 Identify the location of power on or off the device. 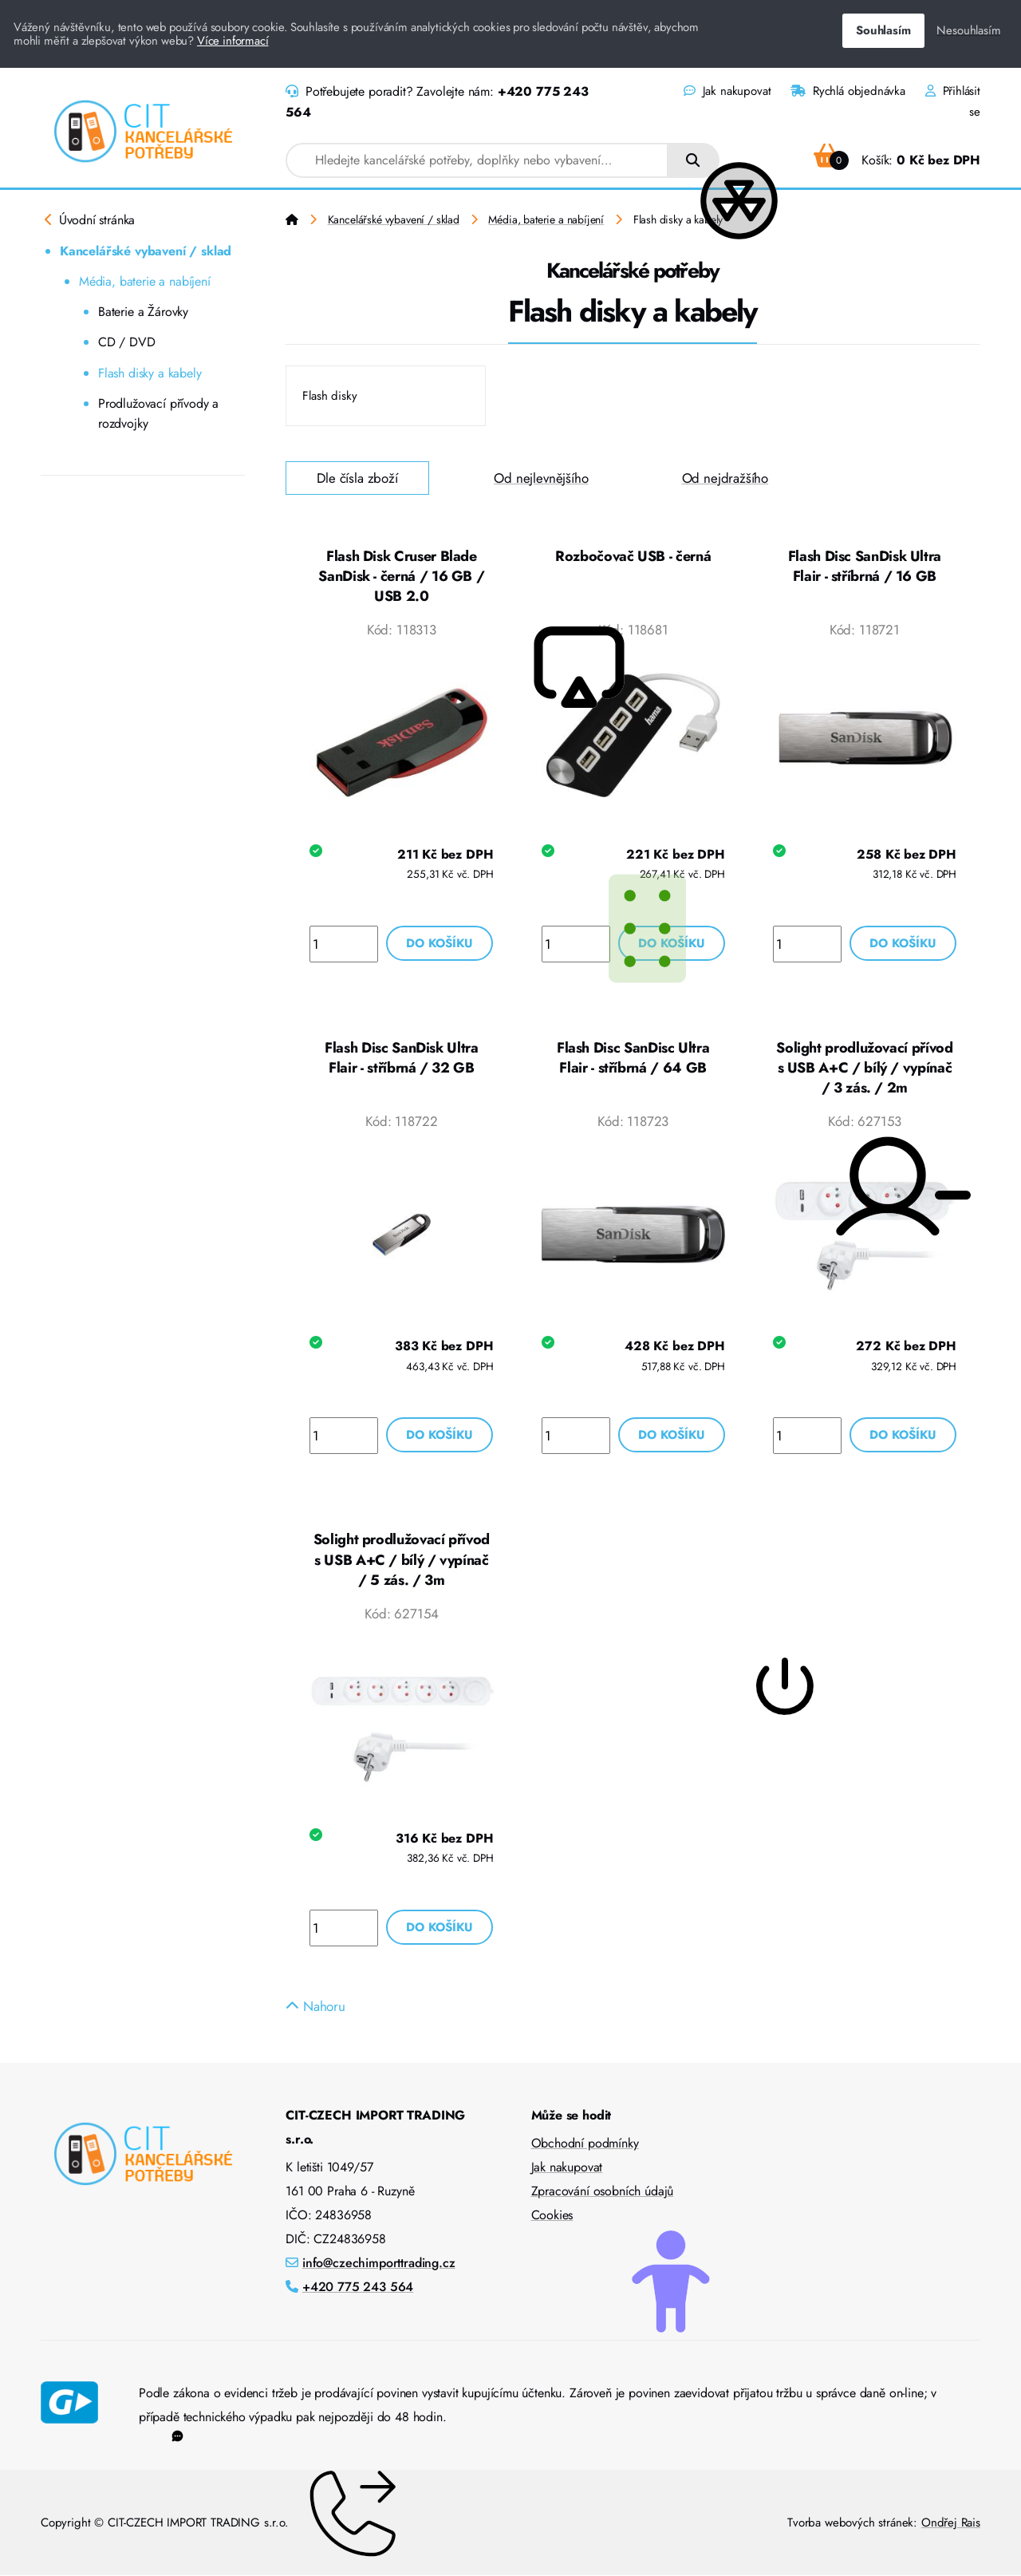
(785, 1686).